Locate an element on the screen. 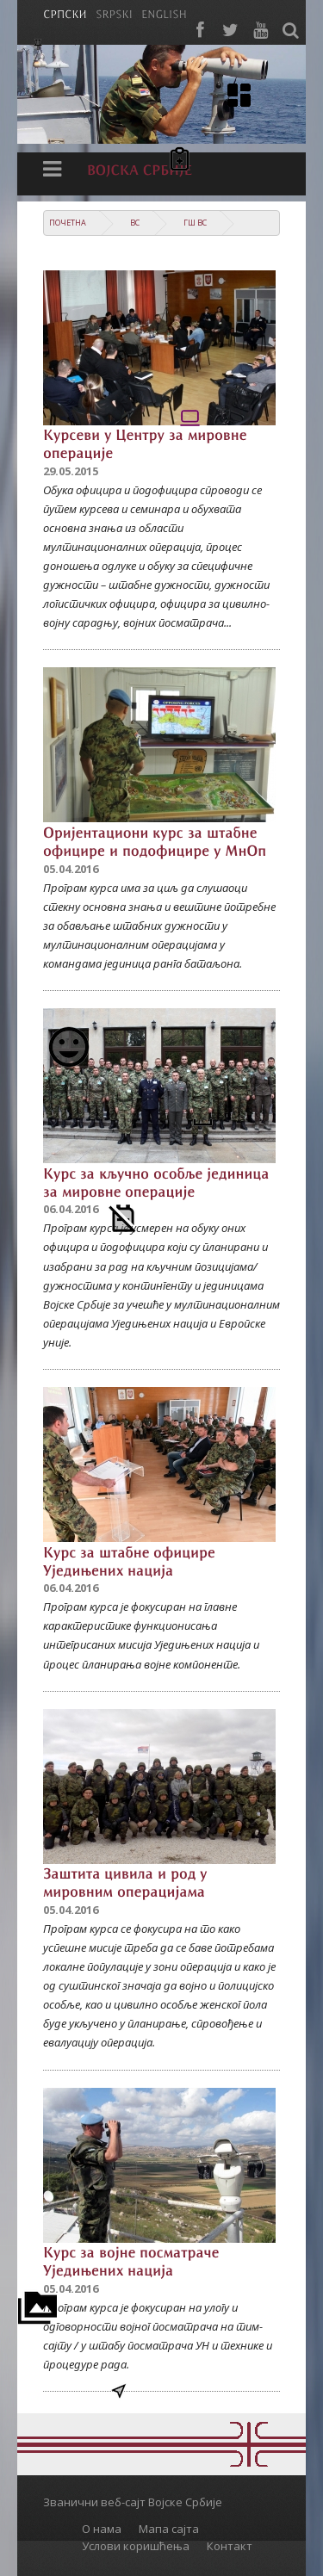  view medical report or health records is located at coordinates (179, 158).